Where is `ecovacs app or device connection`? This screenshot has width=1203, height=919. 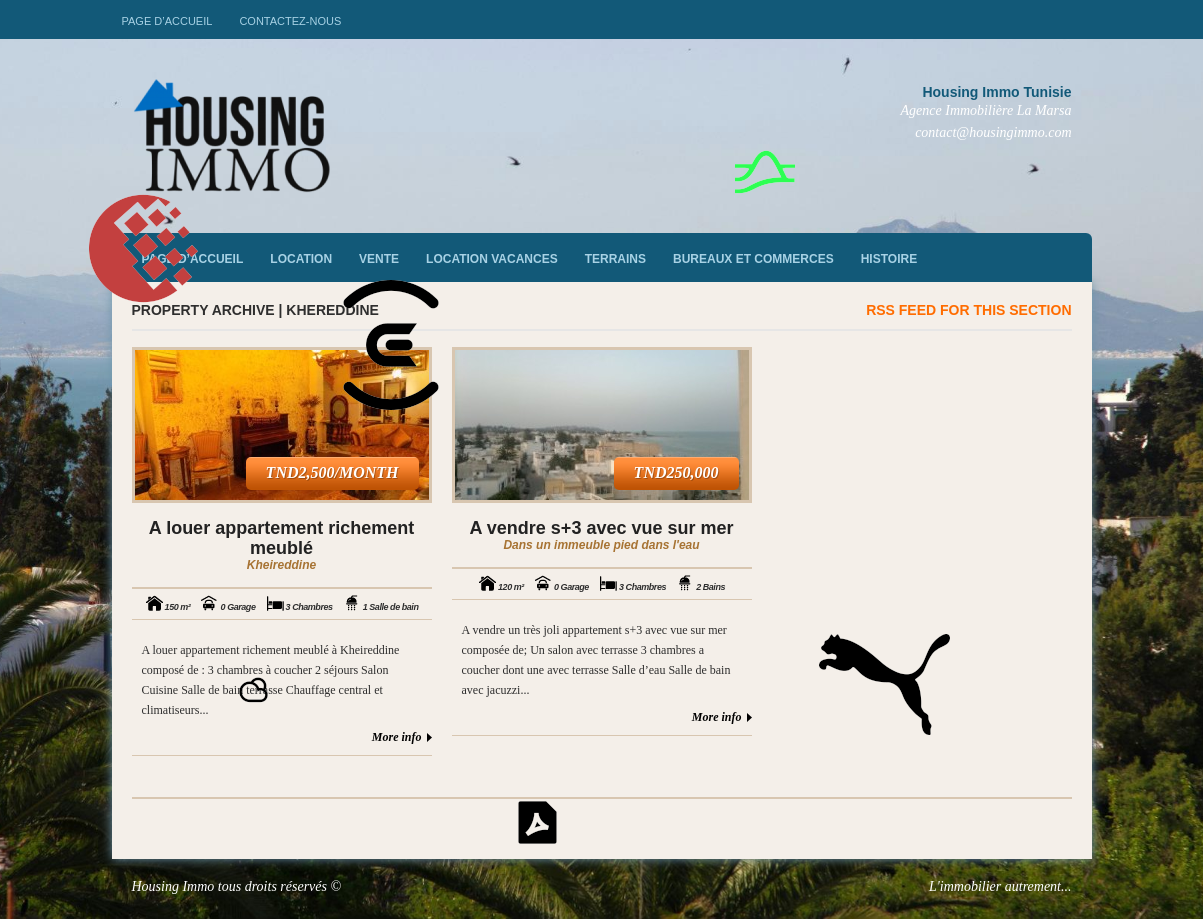 ecovacs app or device connection is located at coordinates (391, 345).